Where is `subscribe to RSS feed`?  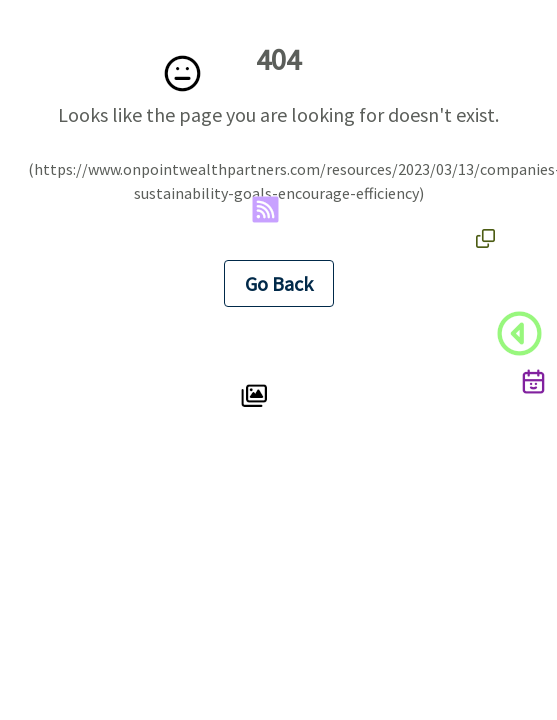 subscribe to RSS feed is located at coordinates (265, 209).